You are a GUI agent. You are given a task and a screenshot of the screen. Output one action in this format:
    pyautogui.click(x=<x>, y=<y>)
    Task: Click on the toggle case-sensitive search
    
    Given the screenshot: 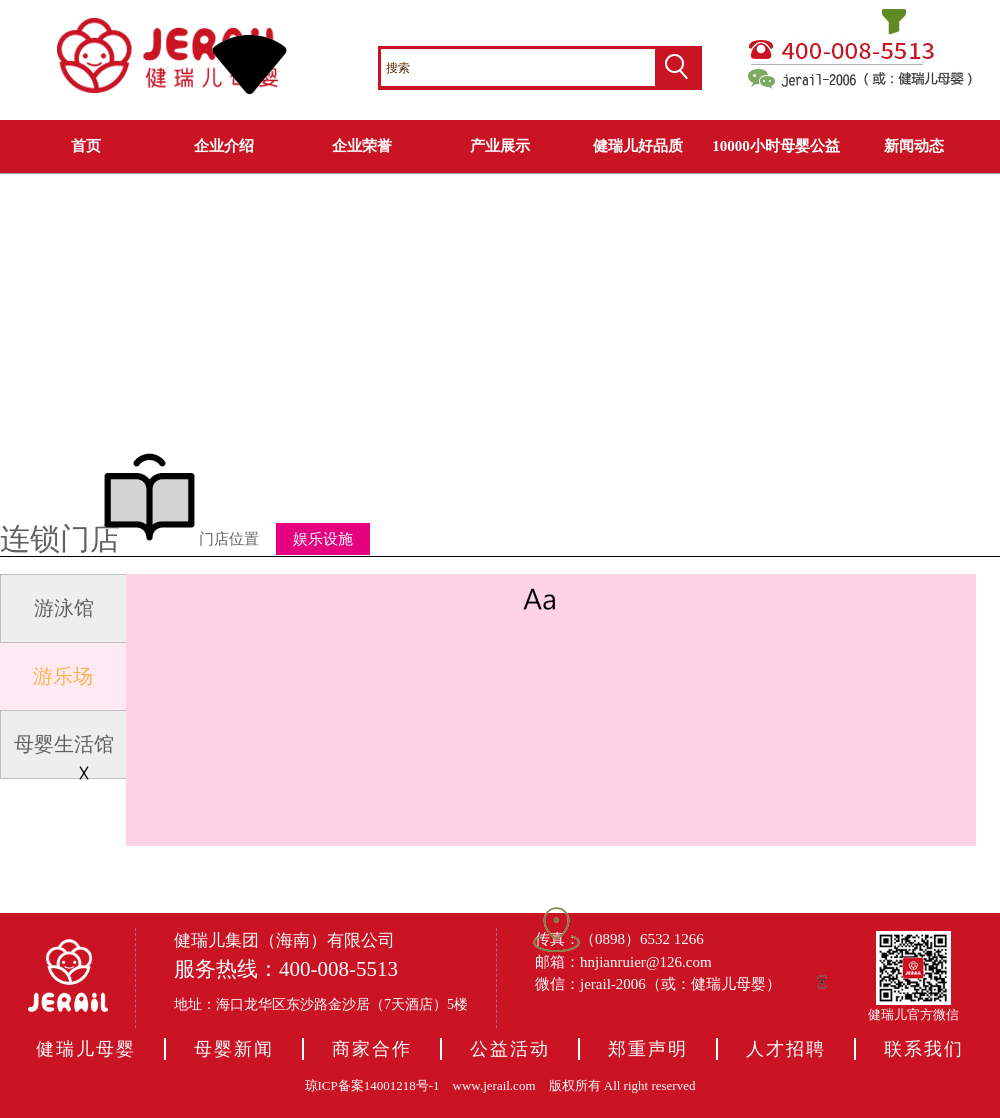 What is the action you would take?
    pyautogui.click(x=539, y=599)
    